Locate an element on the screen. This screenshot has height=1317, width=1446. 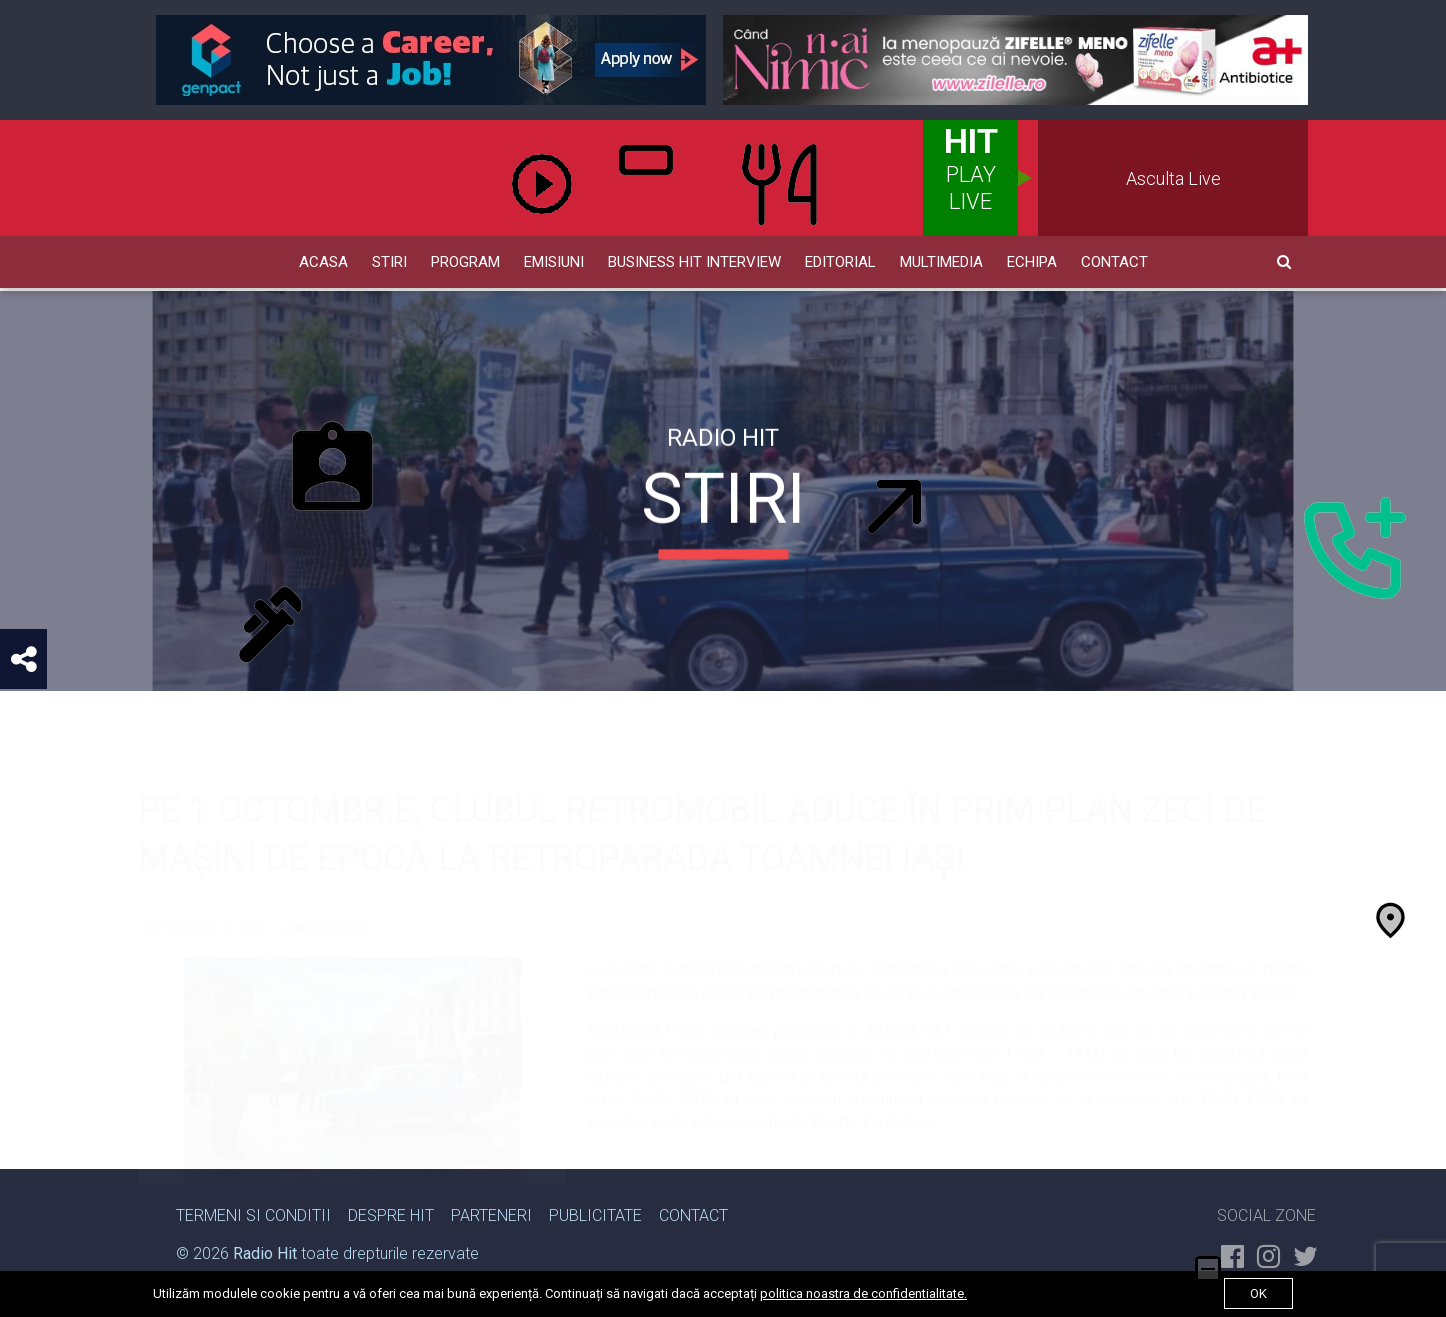
view user profile or account details is located at coordinates (332, 470).